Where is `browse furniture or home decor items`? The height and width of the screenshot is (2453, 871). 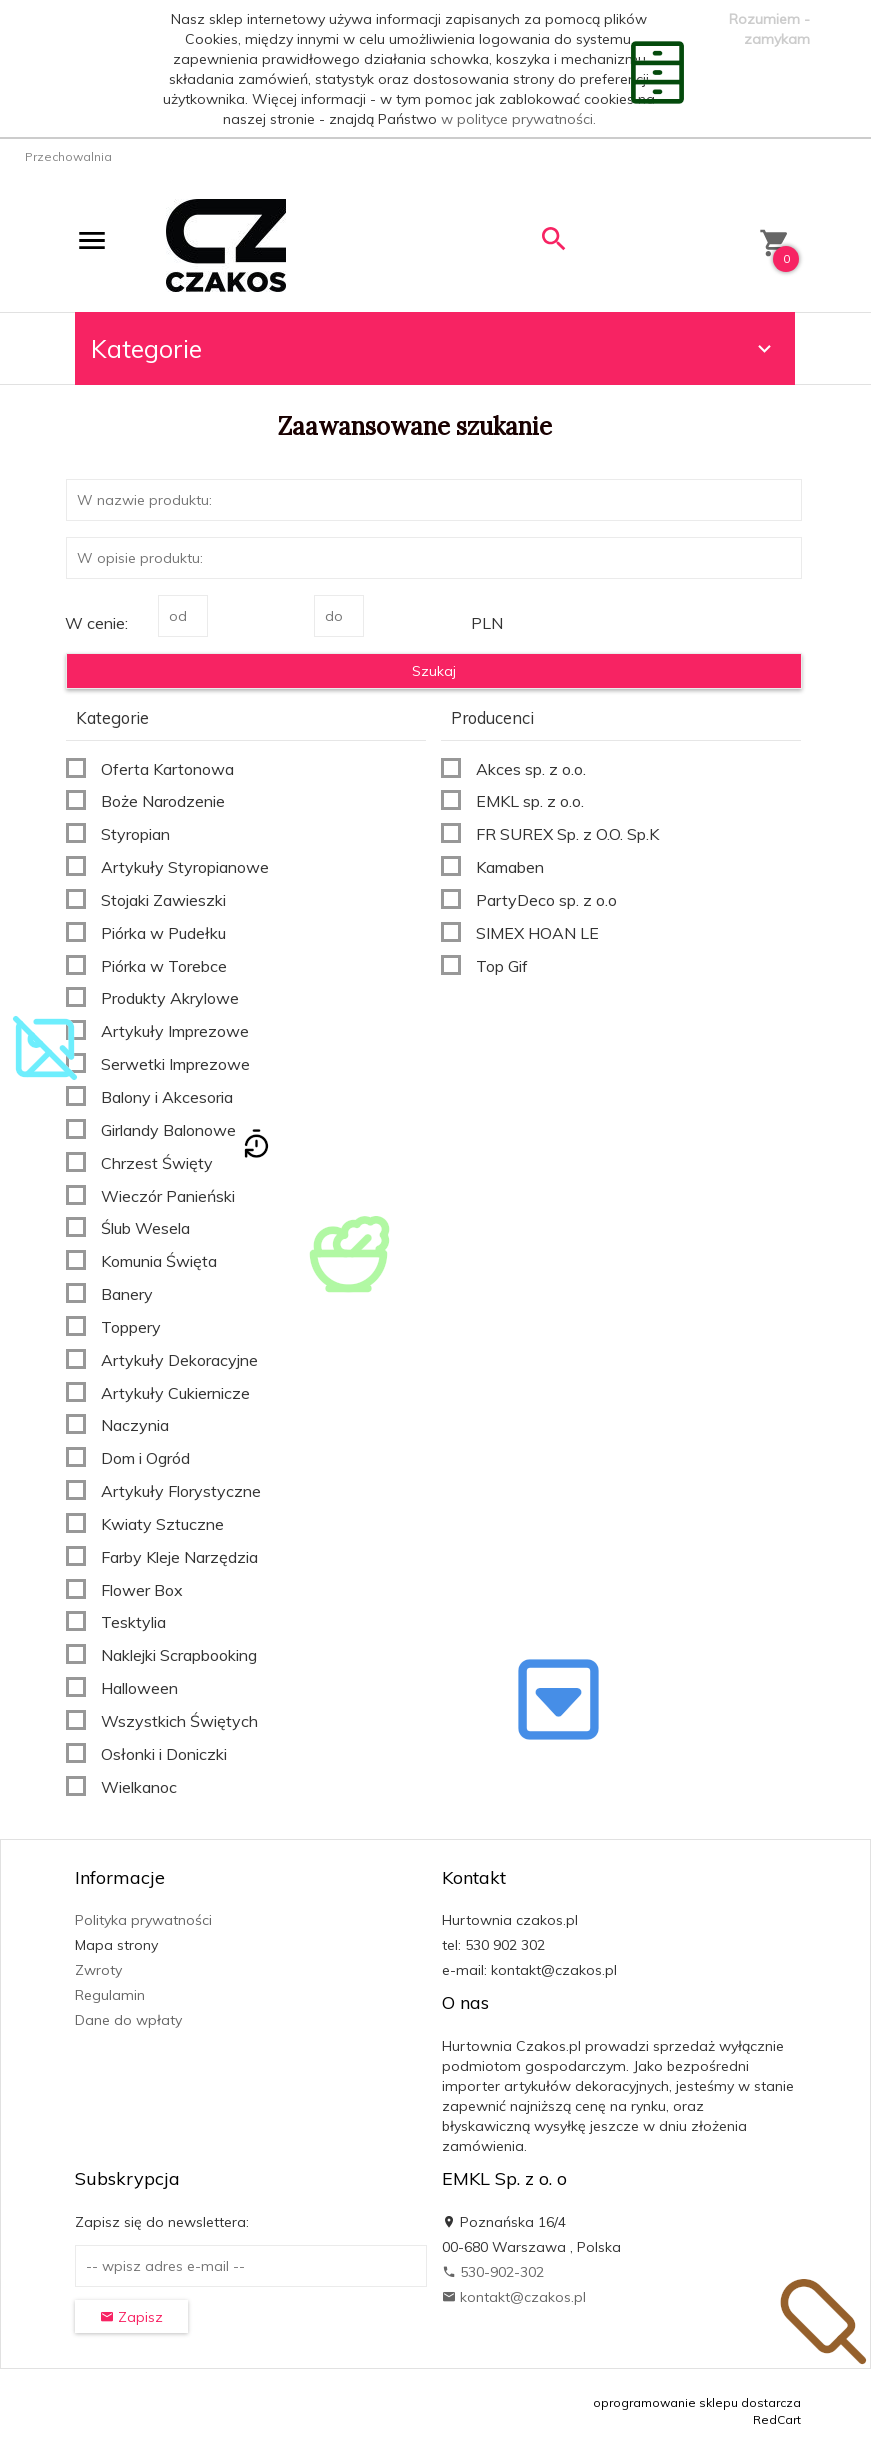
browse furniture or home decor items is located at coordinates (657, 72).